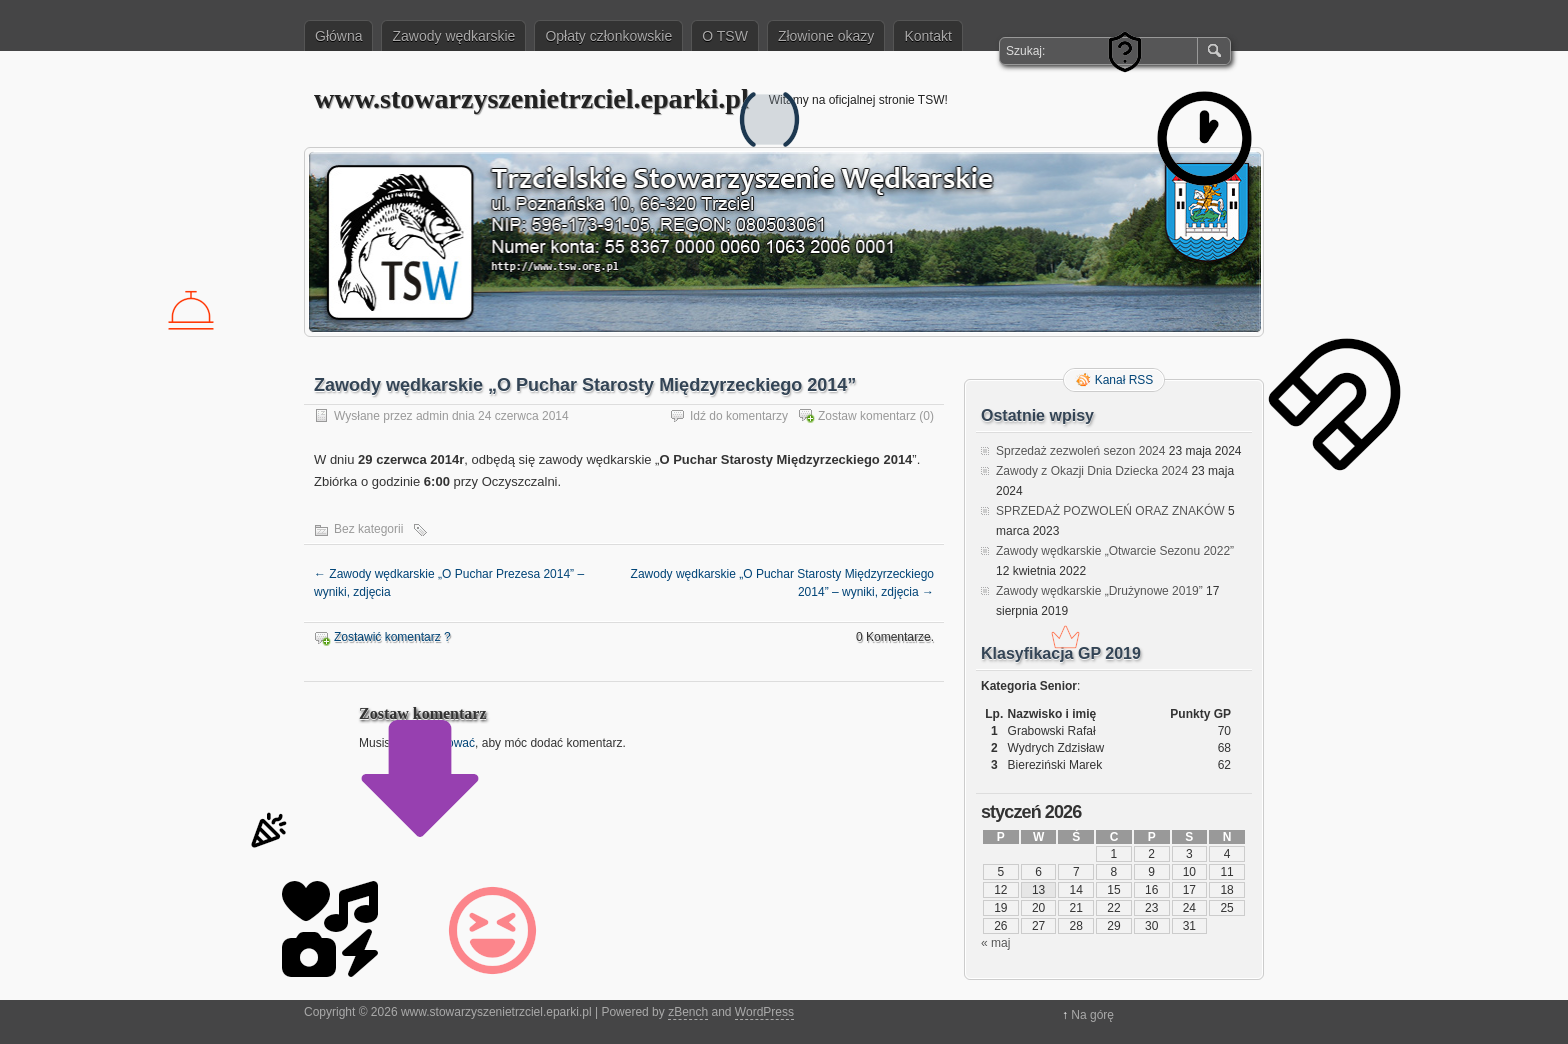 This screenshot has height=1044, width=1568. I want to click on indicates a celebration or achievement, so click(267, 832).